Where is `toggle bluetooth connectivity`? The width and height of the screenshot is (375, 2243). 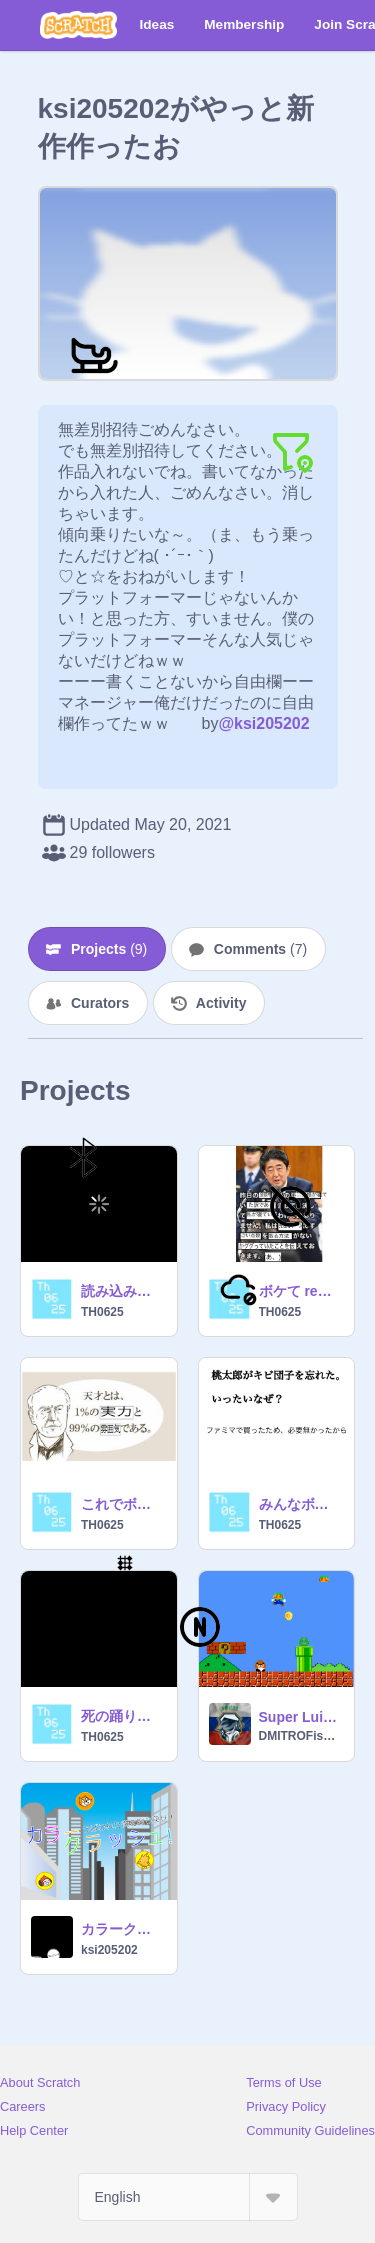
toggle bluetooth connectivity is located at coordinates (83, 1157).